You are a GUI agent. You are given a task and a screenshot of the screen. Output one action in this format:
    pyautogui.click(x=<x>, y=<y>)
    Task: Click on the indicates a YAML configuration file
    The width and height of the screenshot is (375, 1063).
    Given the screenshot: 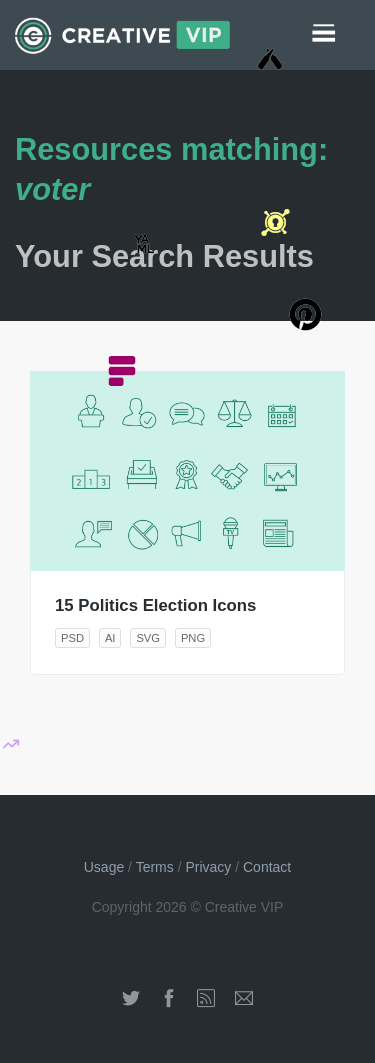 What is the action you would take?
    pyautogui.click(x=144, y=244)
    